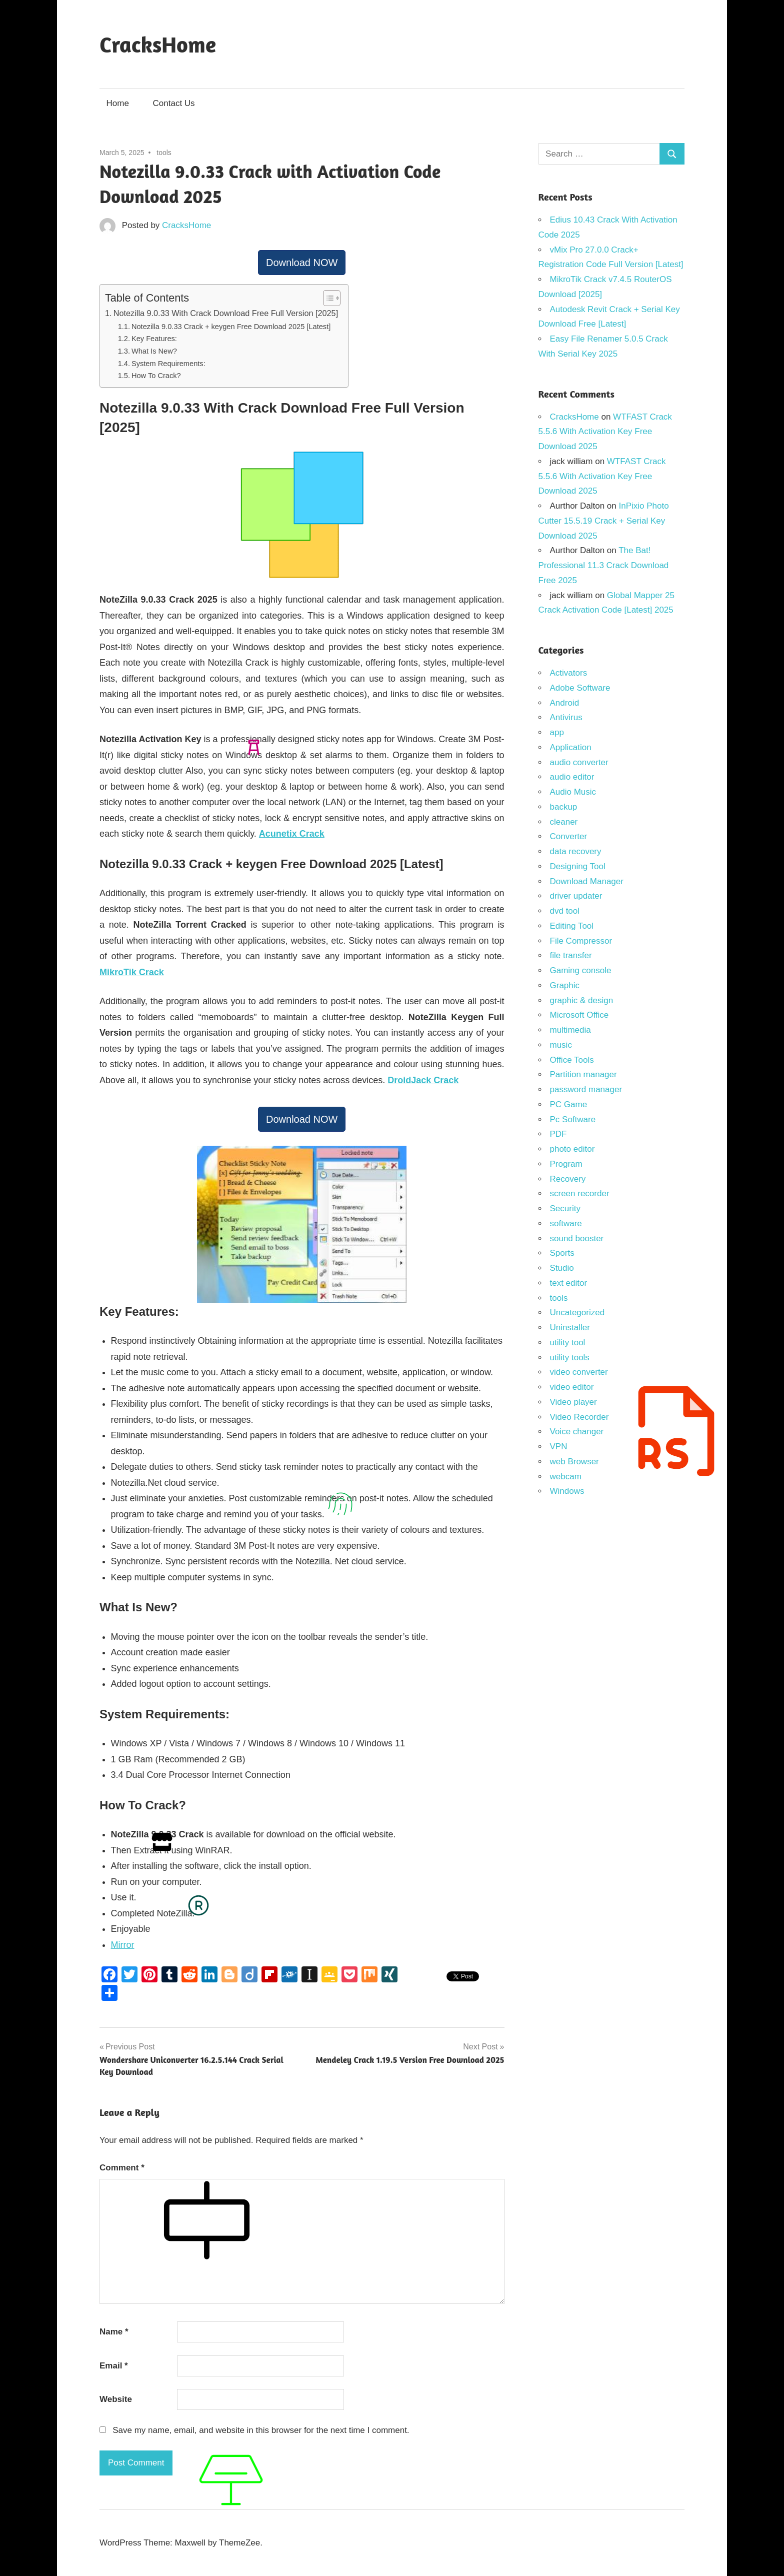 This screenshot has height=2576, width=784. I want to click on indicates registered trademark status, so click(198, 1905).